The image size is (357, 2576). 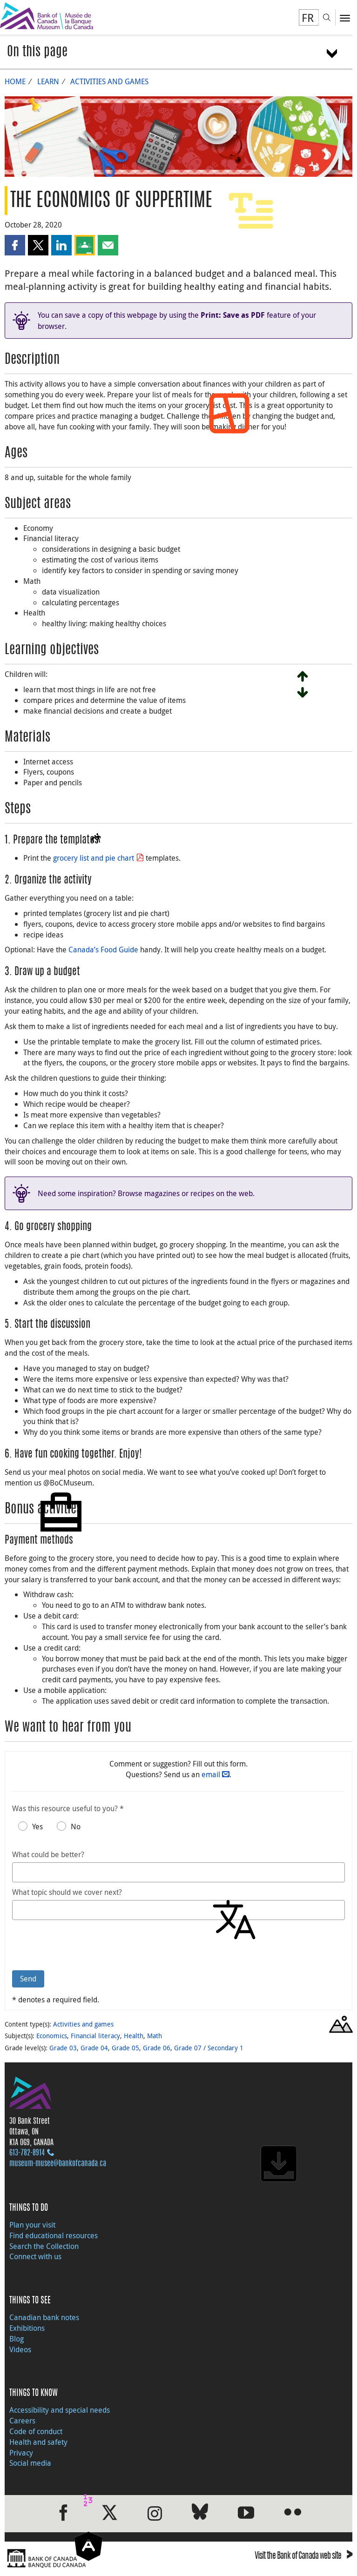 I want to click on view photos or image gallery, so click(x=341, y=2025).